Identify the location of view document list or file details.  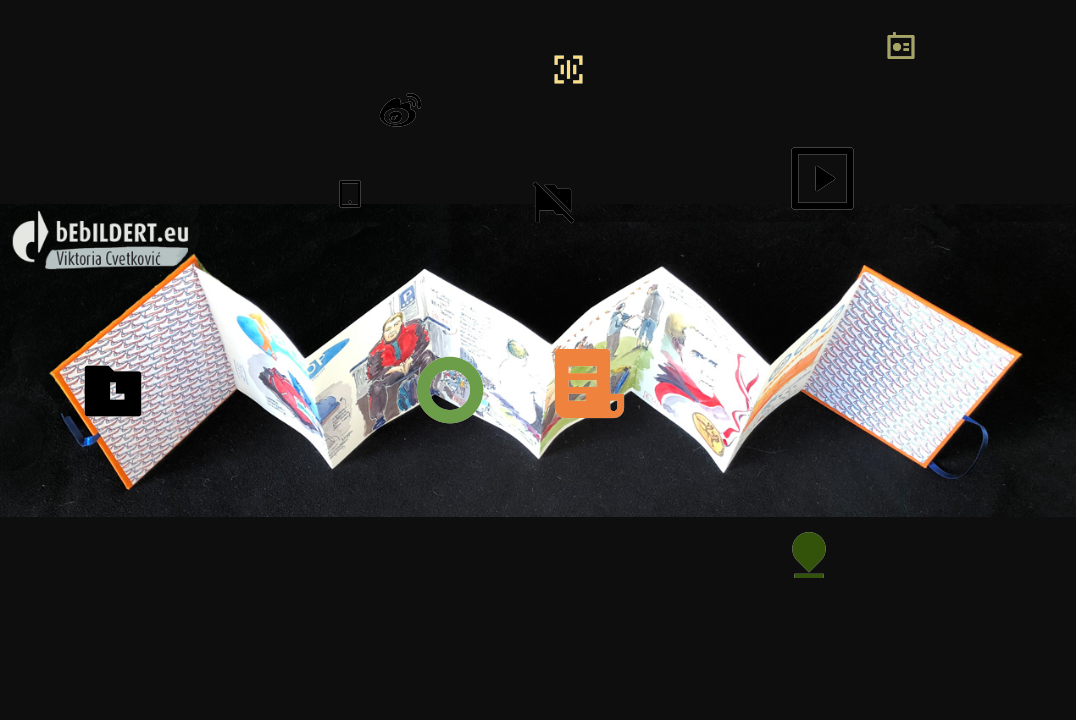
(589, 383).